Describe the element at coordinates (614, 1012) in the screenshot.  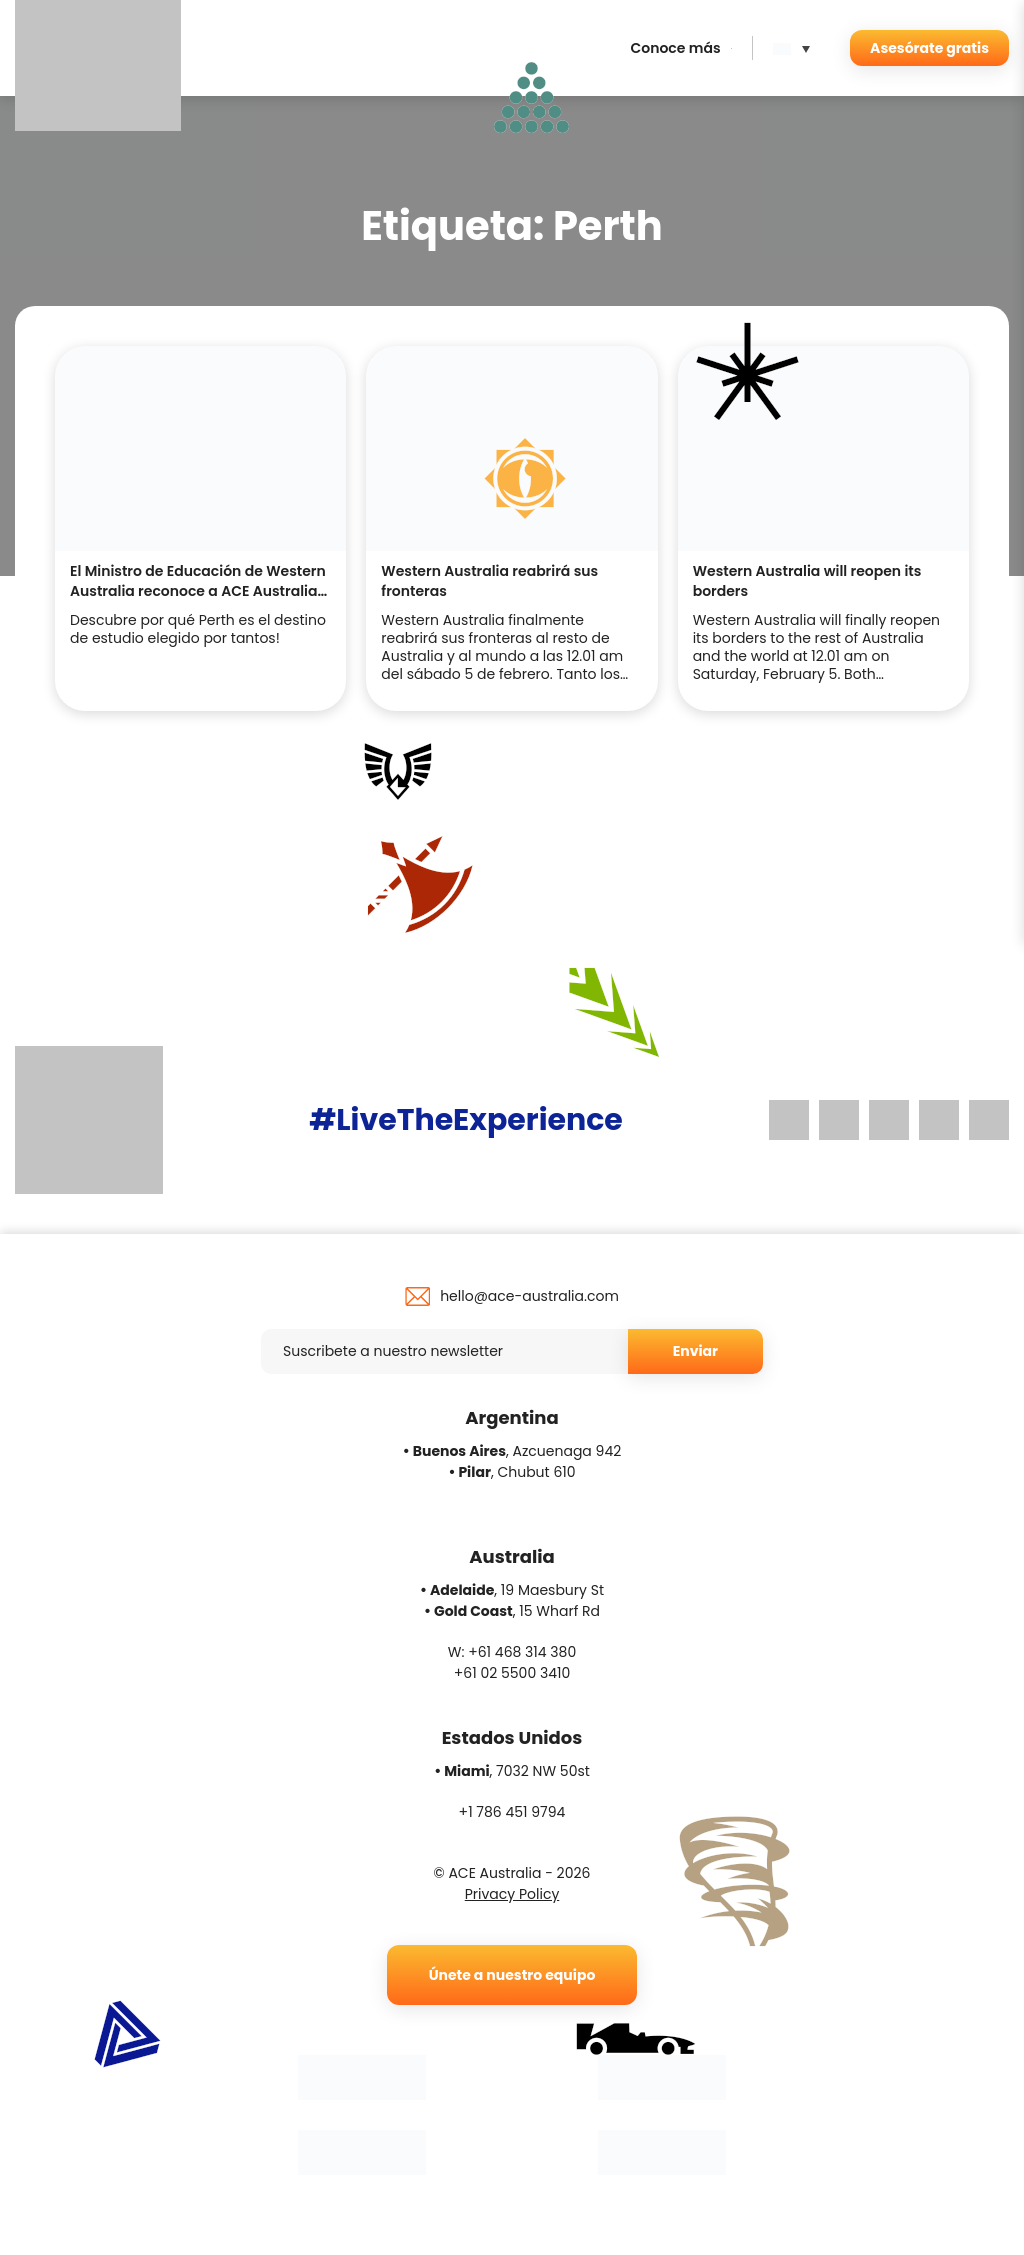
I see `indicates a combo attack or chain skill` at that location.